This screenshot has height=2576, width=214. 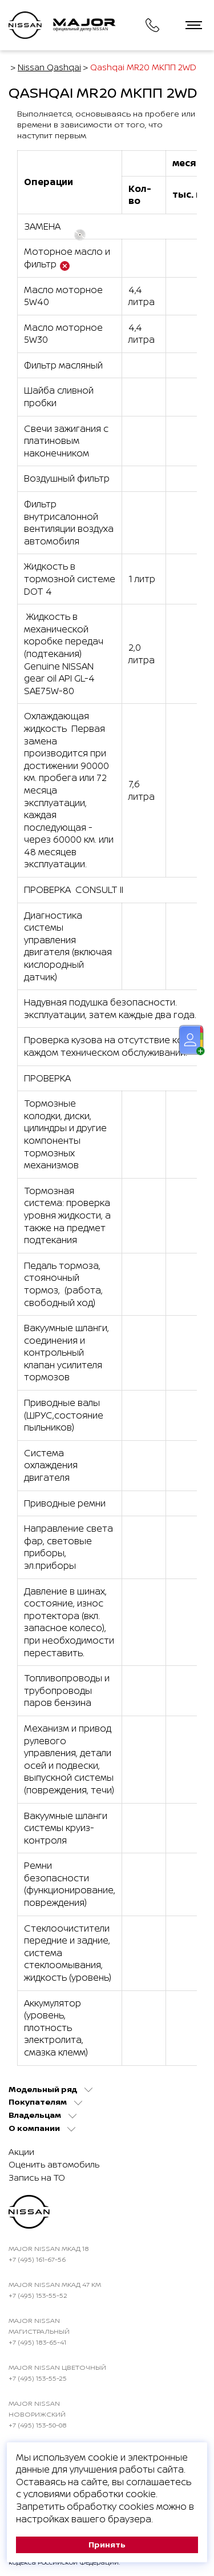 What do you see at coordinates (64, 266) in the screenshot?
I see `cancel or close the current action` at bounding box center [64, 266].